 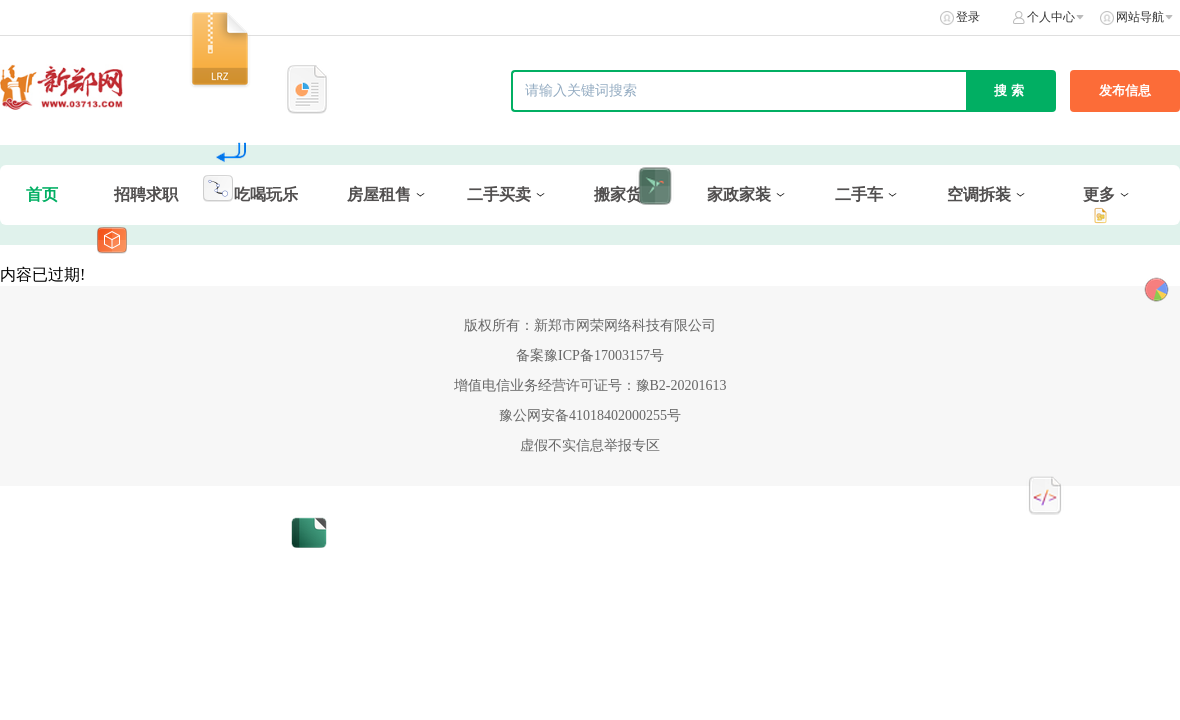 What do you see at coordinates (218, 187) in the screenshot?
I see `open a karbon vector graphics file` at bounding box center [218, 187].